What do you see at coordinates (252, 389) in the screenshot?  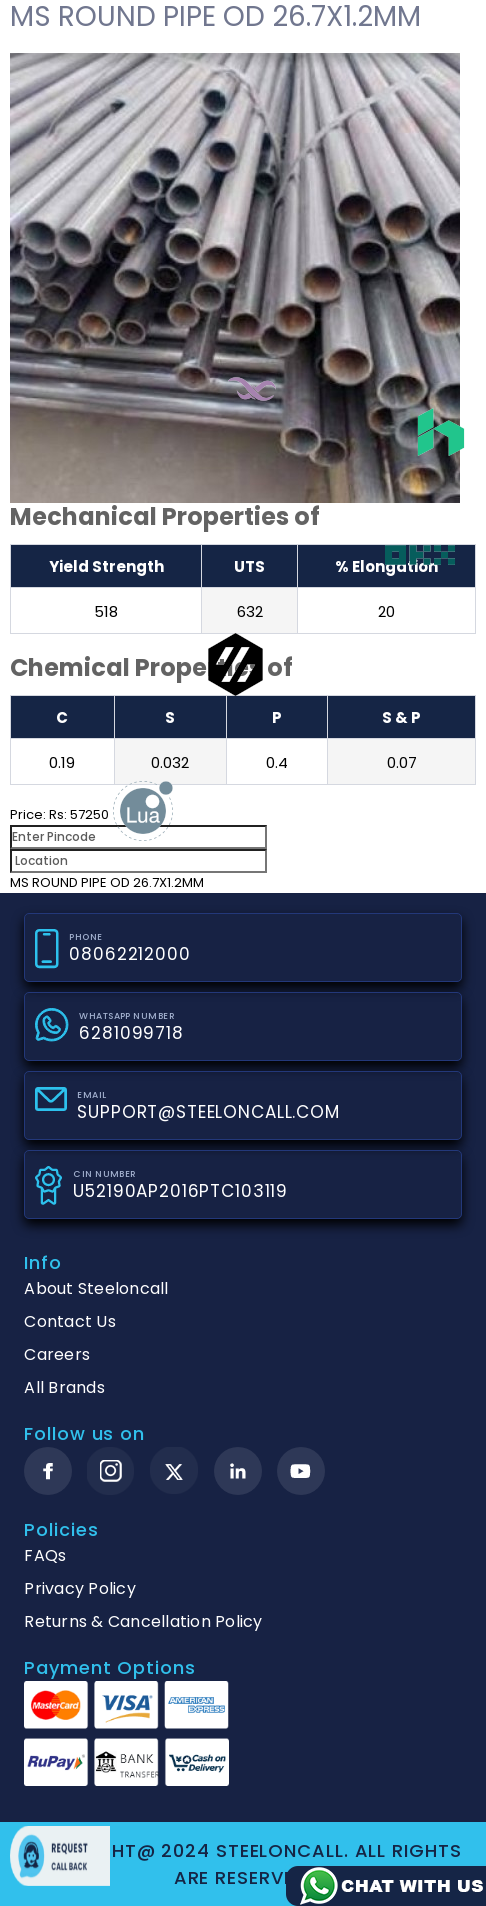 I see `backendless platform logo` at bounding box center [252, 389].